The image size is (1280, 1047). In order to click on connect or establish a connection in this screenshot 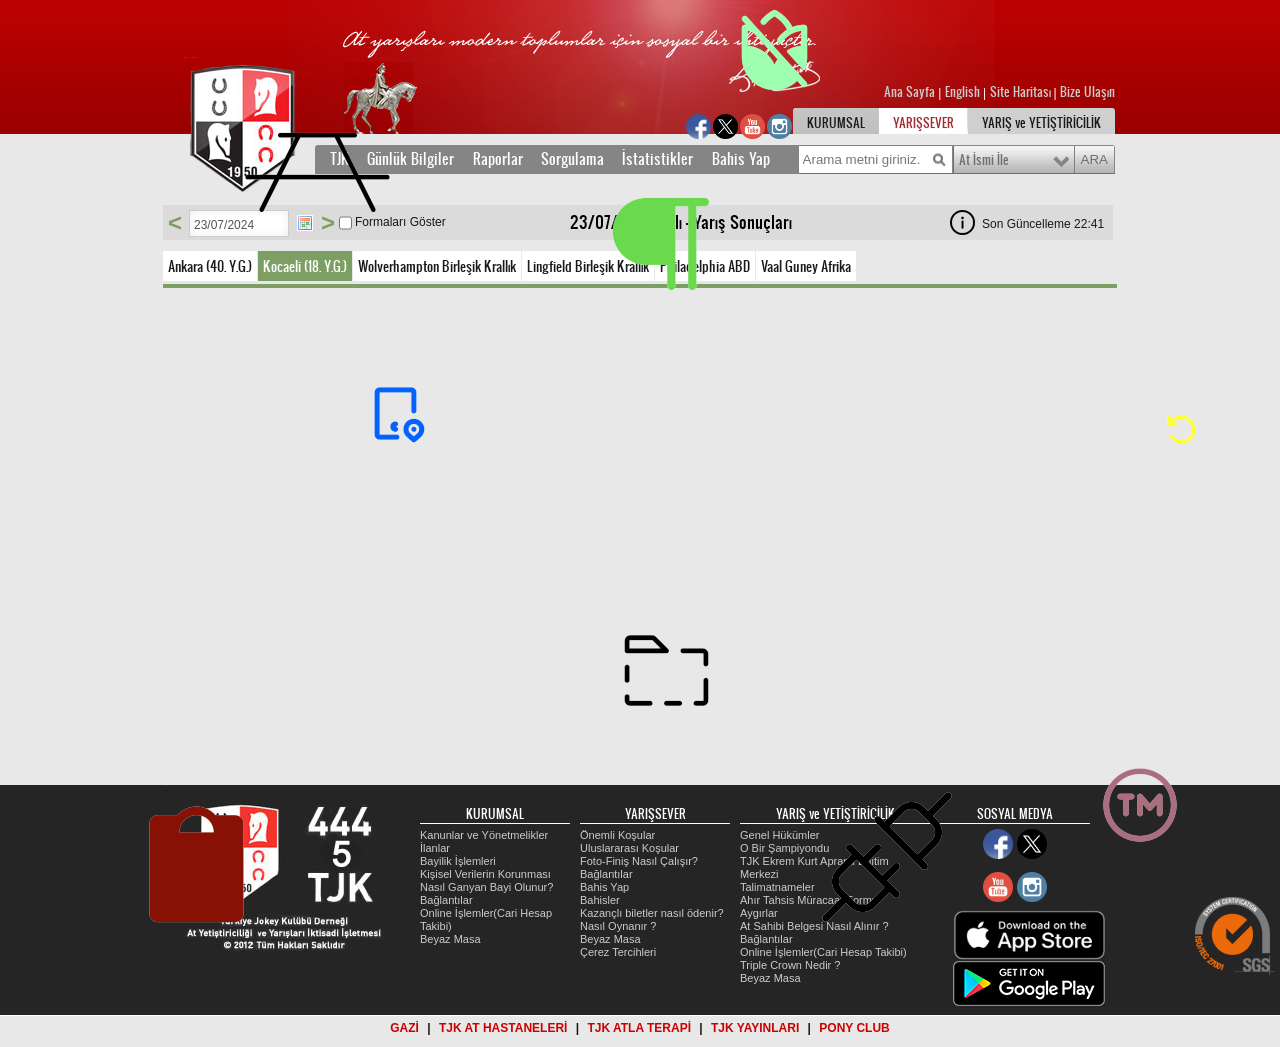, I will do `click(887, 857)`.